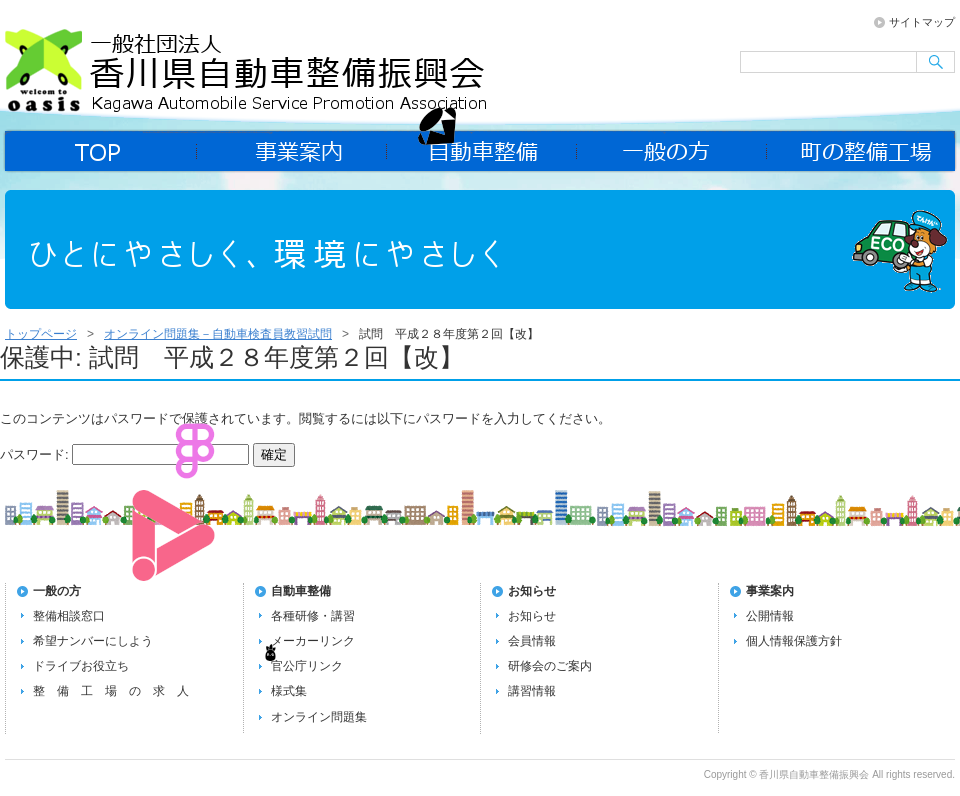  What do you see at coordinates (437, 126) in the screenshot?
I see `ruby programming language logo` at bounding box center [437, 126].